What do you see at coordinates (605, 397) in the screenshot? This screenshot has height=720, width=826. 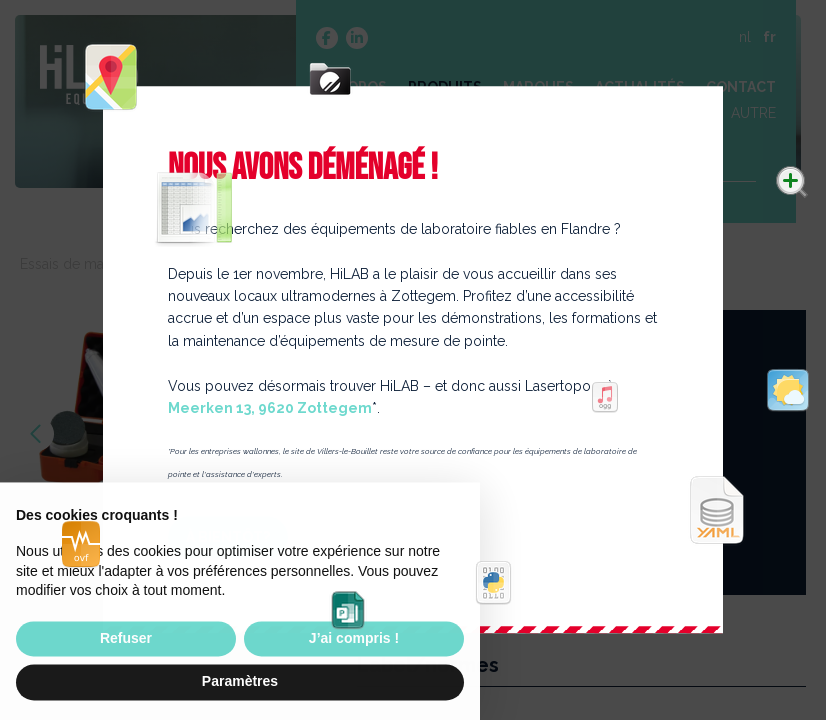 I see `an ogg vorbis audio file` at bounding box center [605, 397].